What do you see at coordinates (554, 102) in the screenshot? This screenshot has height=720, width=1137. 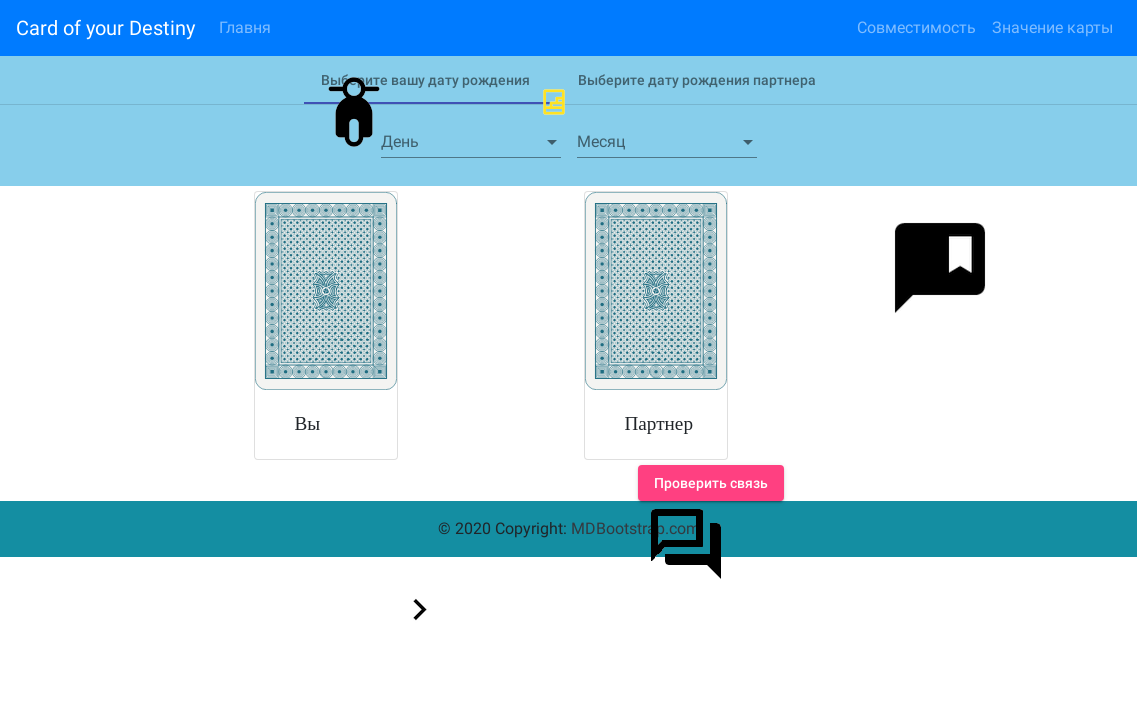 I see `indicates stairs or stairway access` at bounding box center [554, 102].